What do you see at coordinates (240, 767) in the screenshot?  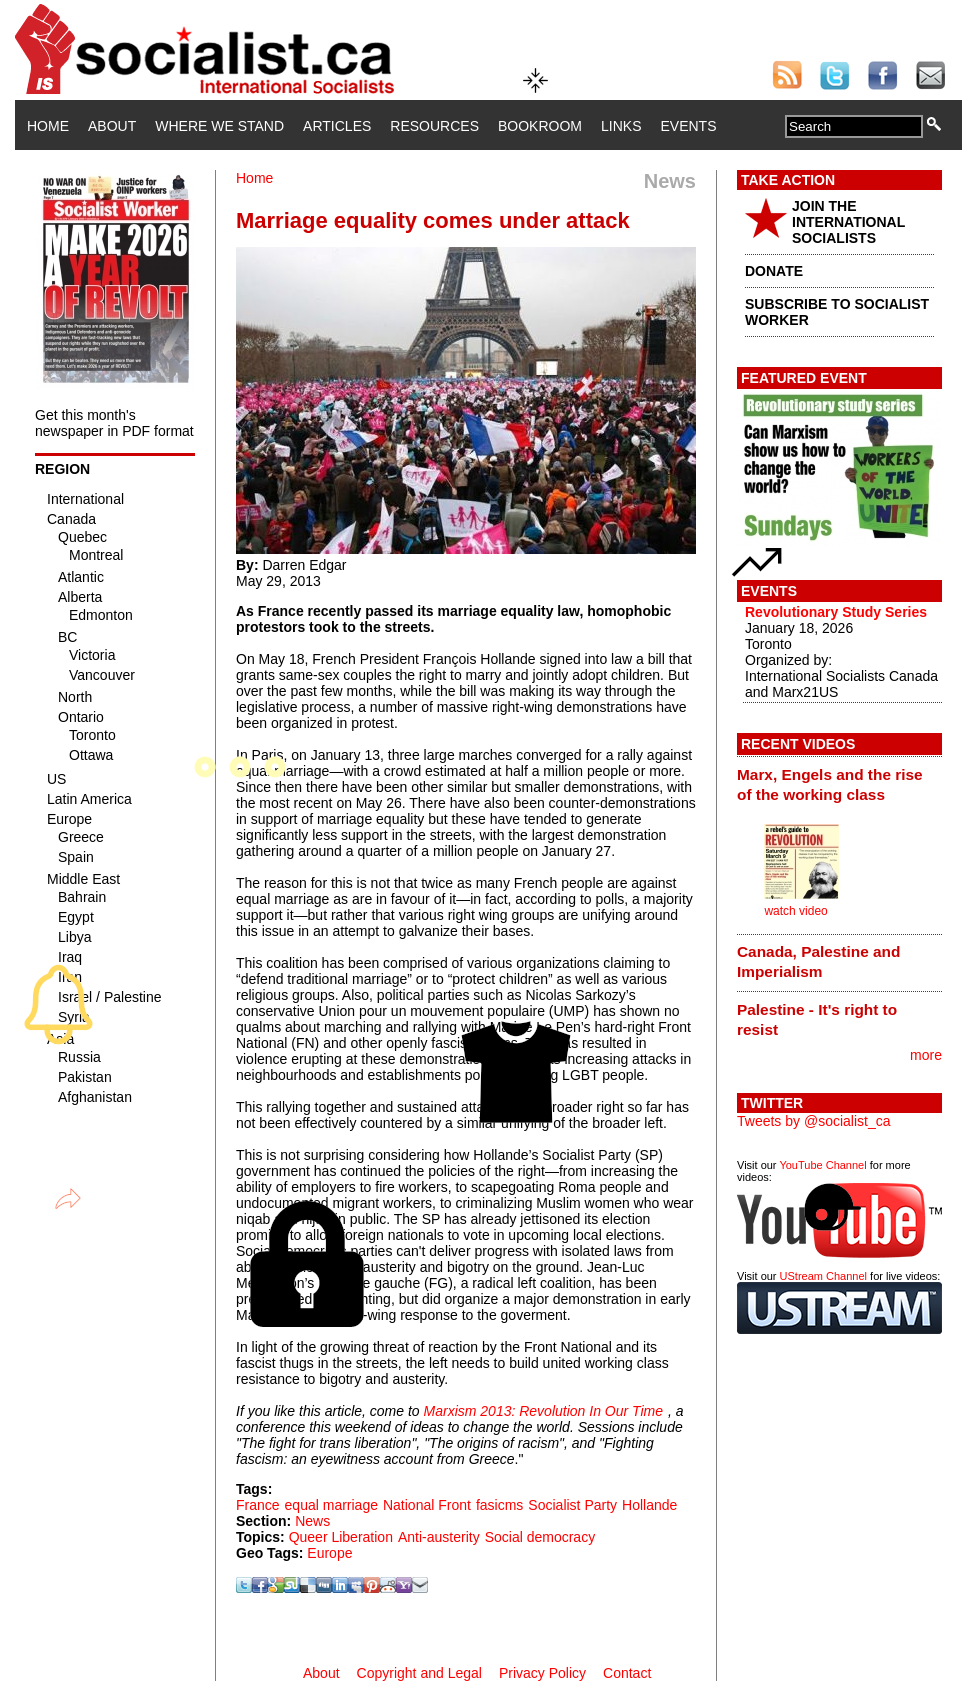 I see `access more options or actions` at bounding box center [240, 767].